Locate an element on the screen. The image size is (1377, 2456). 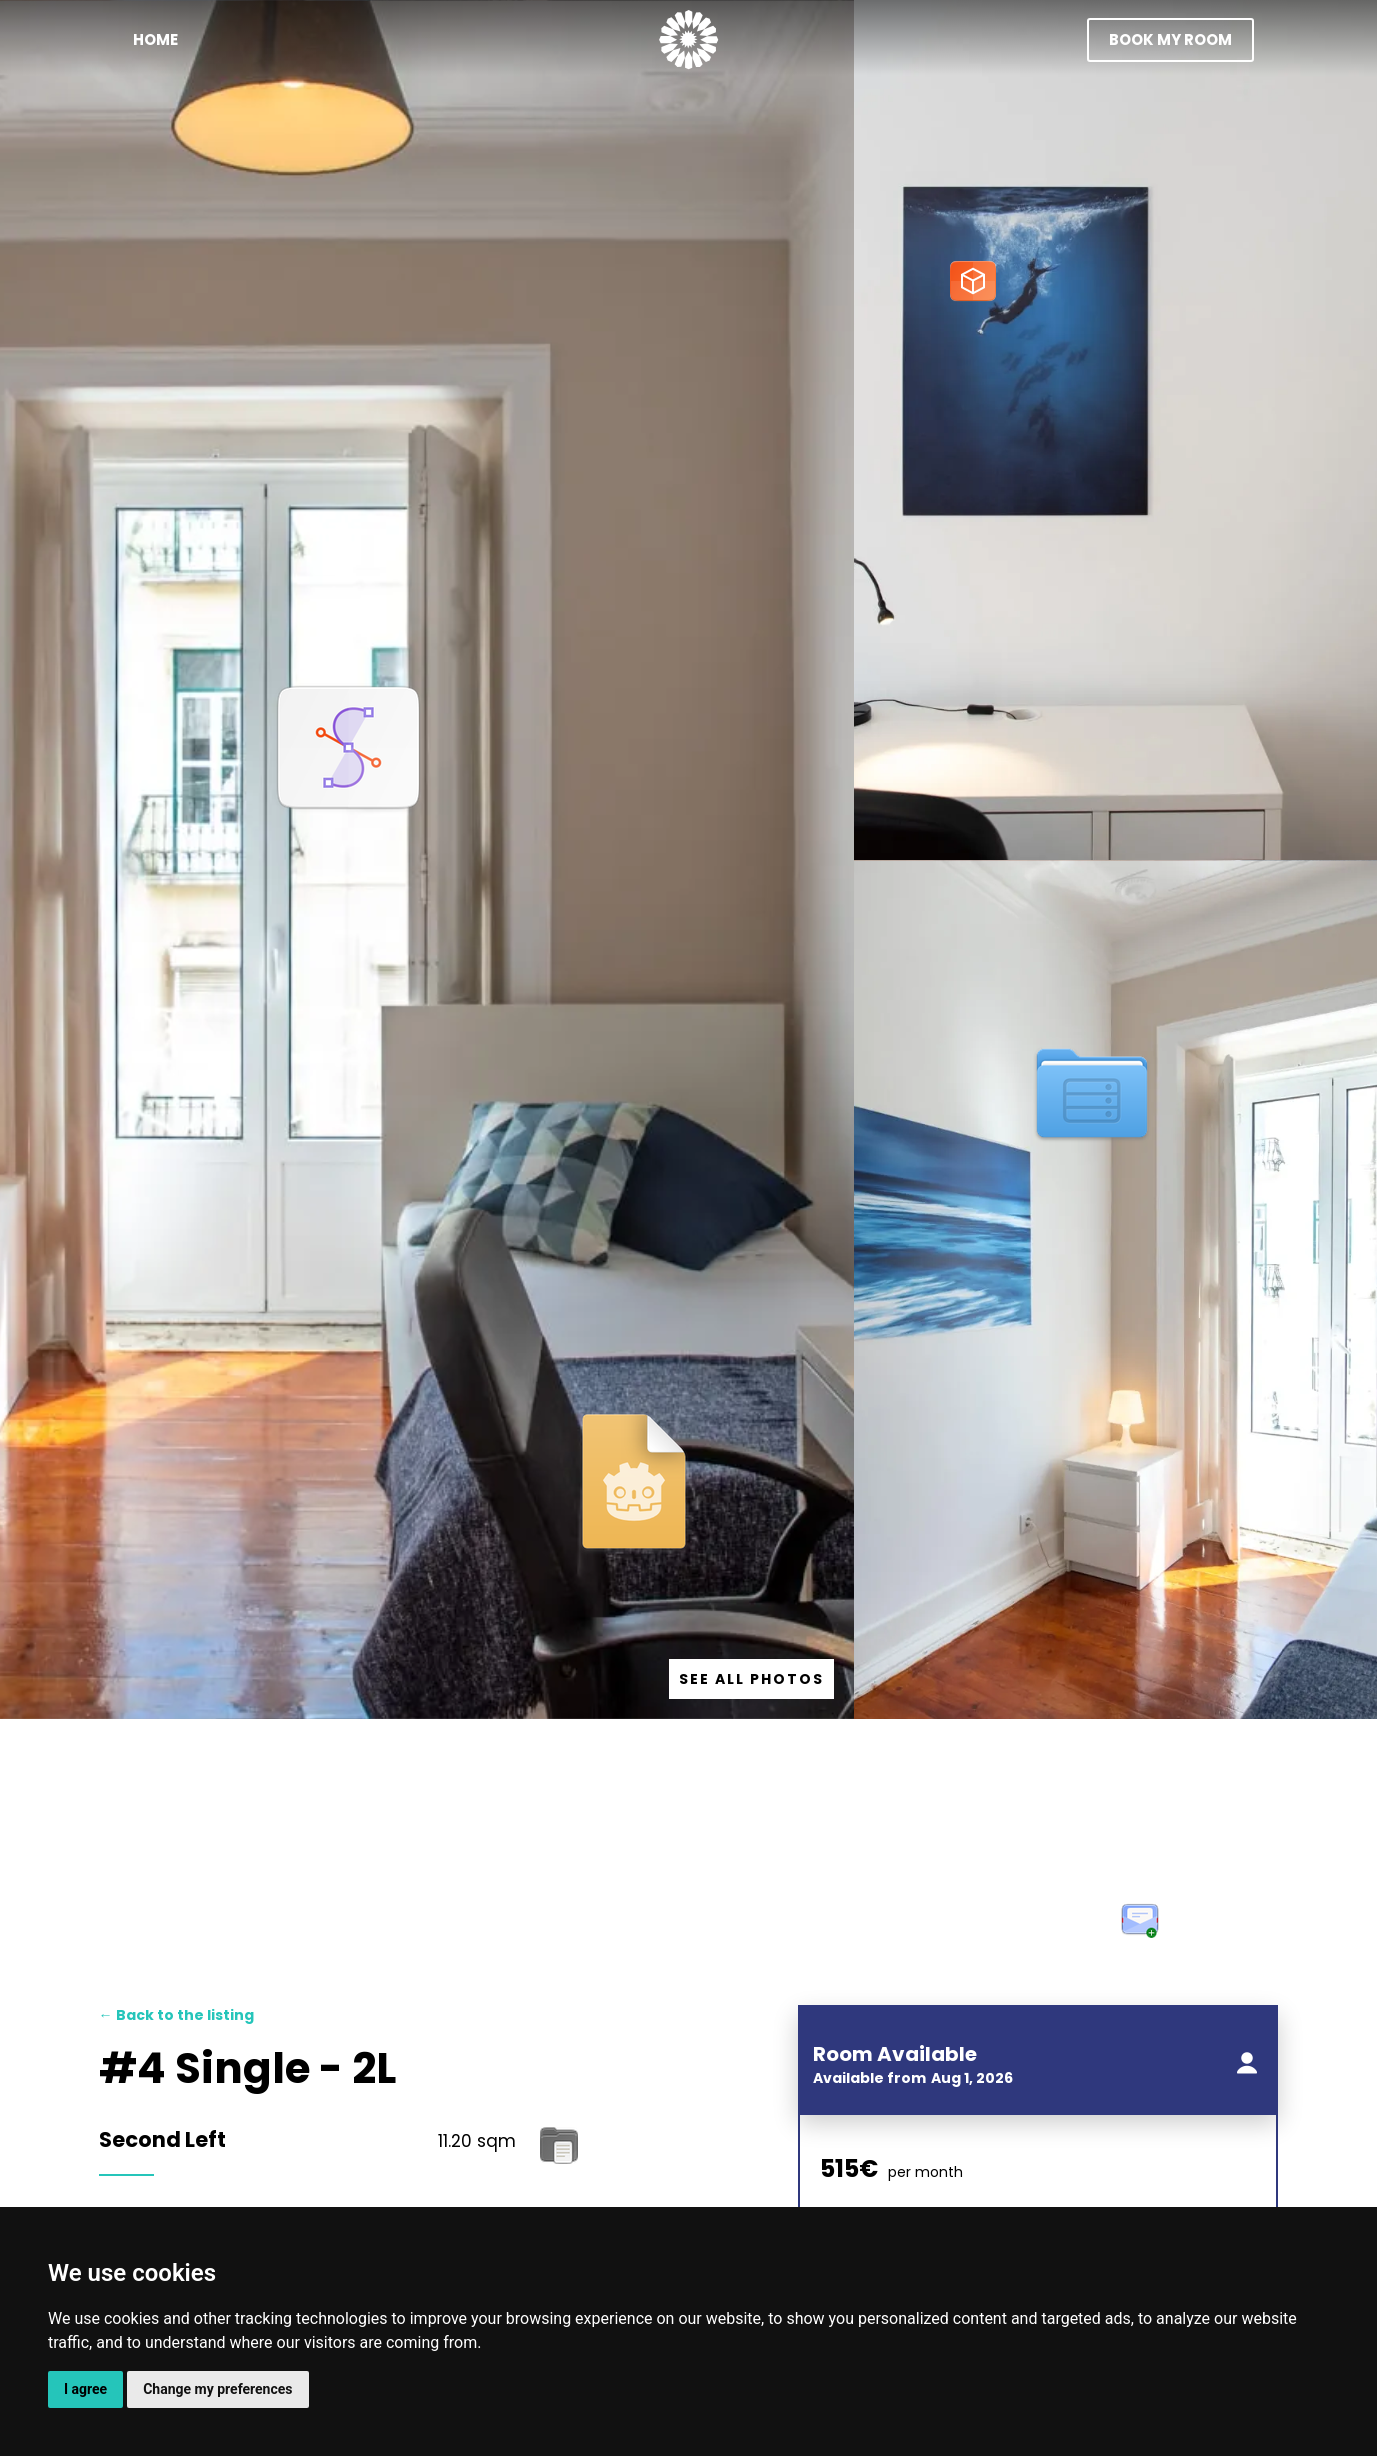
godot engine resource file is located at coordinates (634, 1484).